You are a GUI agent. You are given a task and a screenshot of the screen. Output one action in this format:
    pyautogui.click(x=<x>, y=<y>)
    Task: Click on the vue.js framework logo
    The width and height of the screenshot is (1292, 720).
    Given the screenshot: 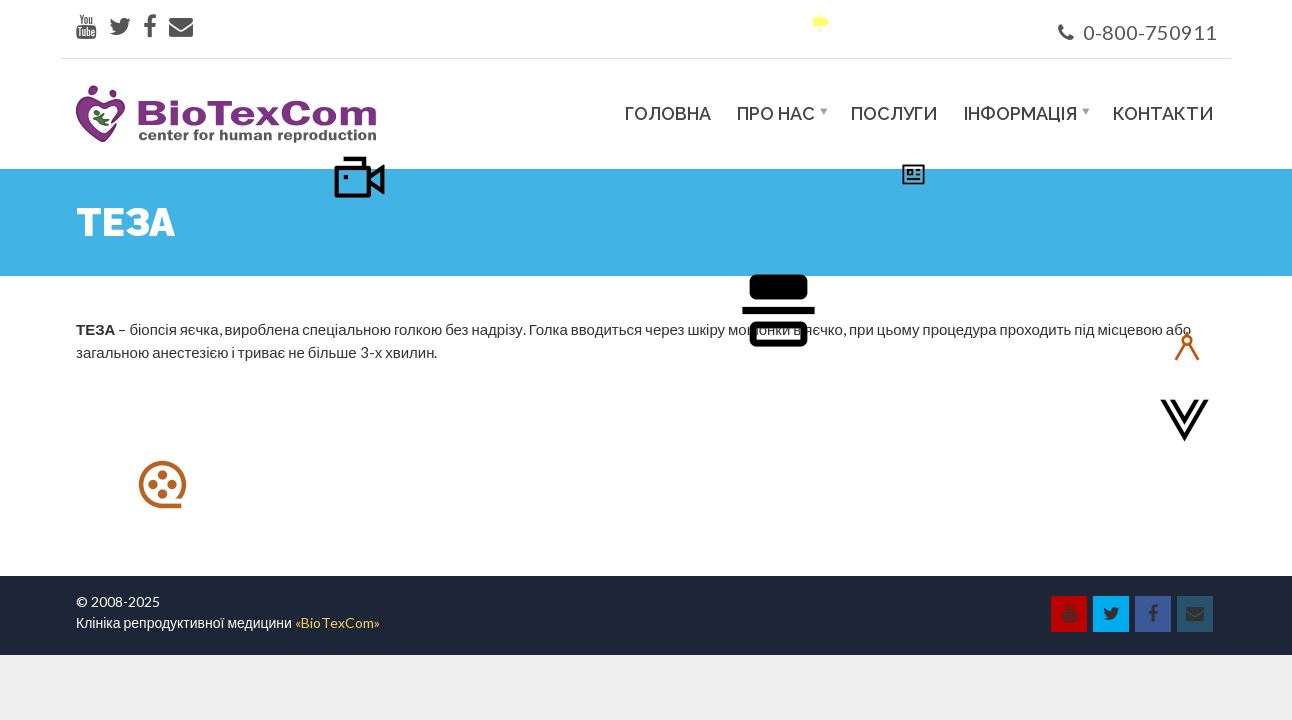 What is the action you would take?
    pyautogui.click(x=1184, y=419)
    